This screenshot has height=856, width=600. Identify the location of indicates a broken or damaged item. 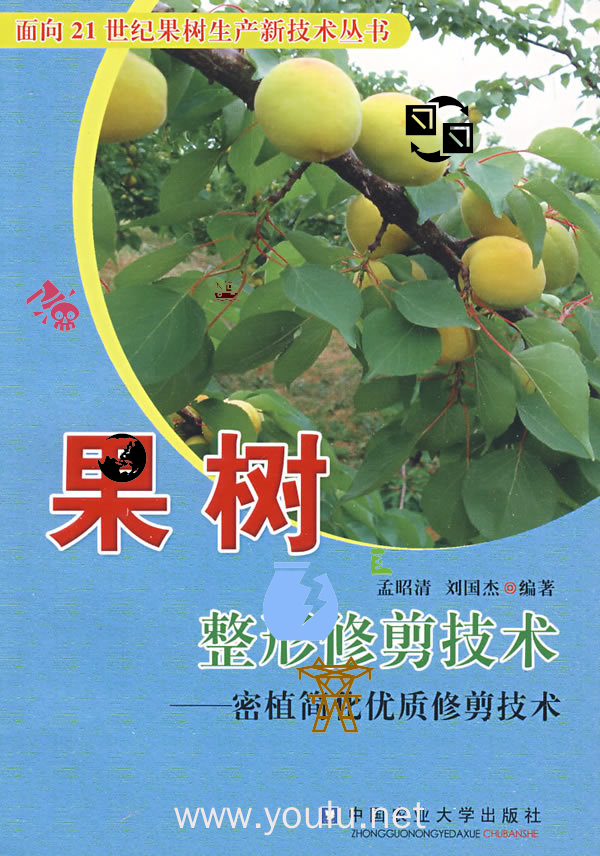
(300, 601).